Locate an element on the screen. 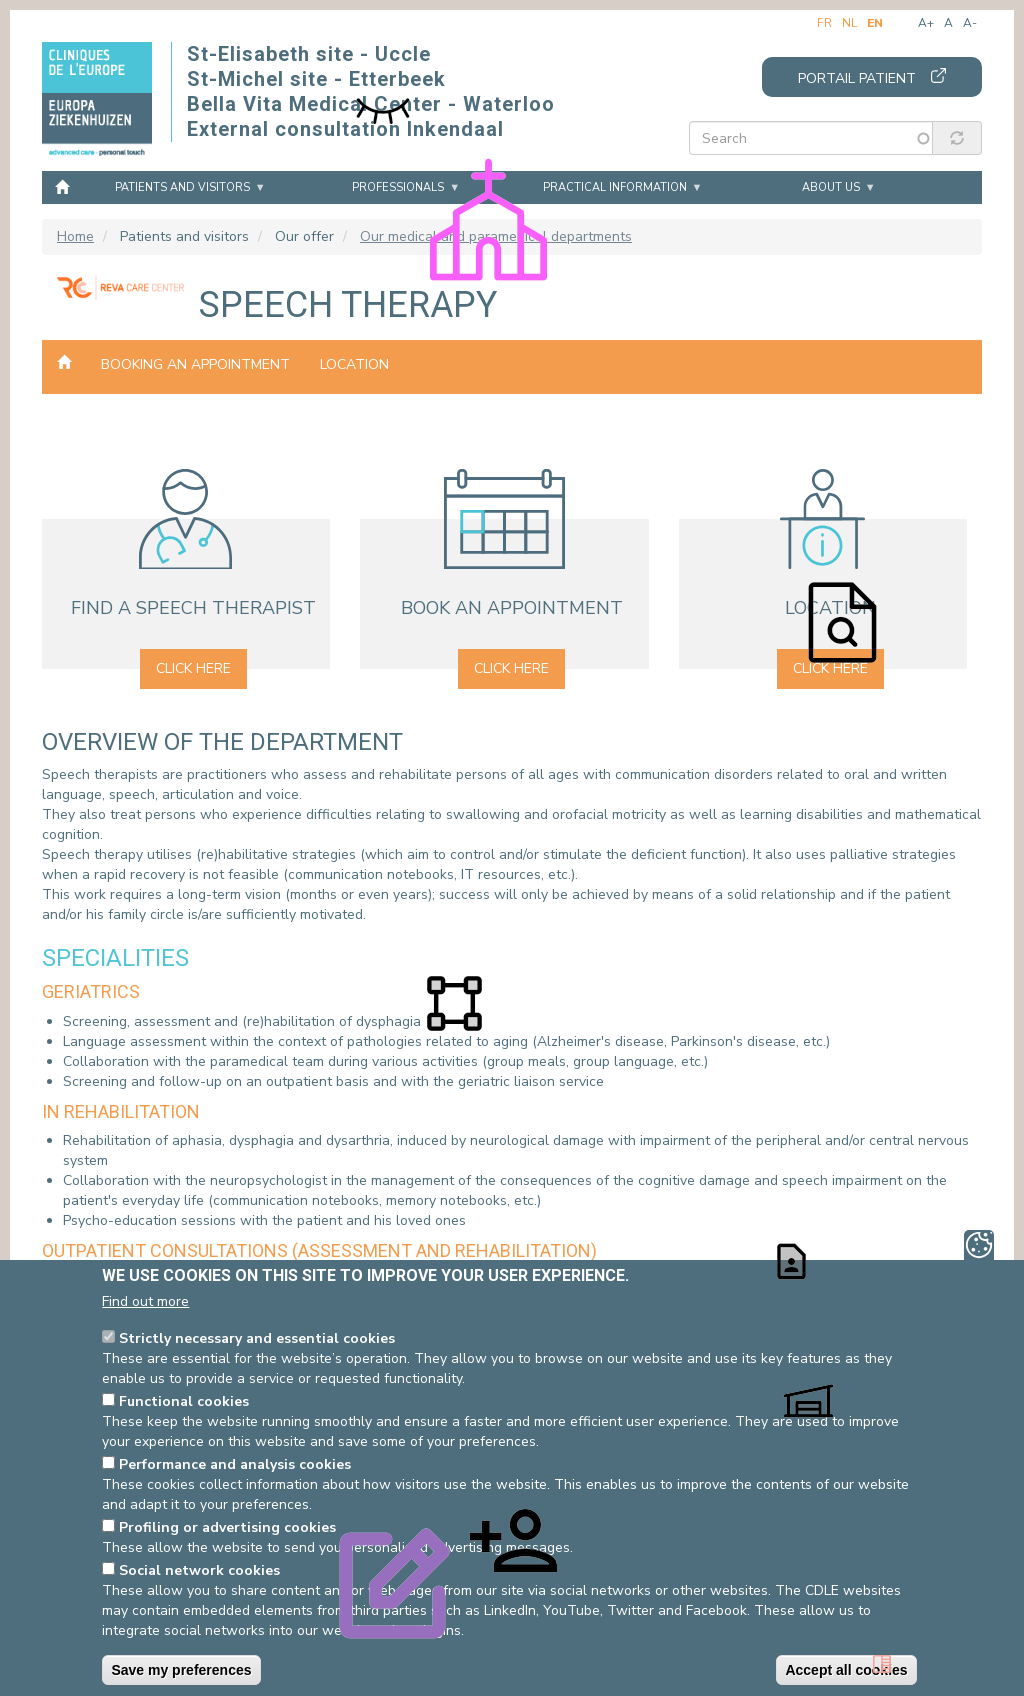  adjust selection boundaries is located at coordinates (454, 1003).